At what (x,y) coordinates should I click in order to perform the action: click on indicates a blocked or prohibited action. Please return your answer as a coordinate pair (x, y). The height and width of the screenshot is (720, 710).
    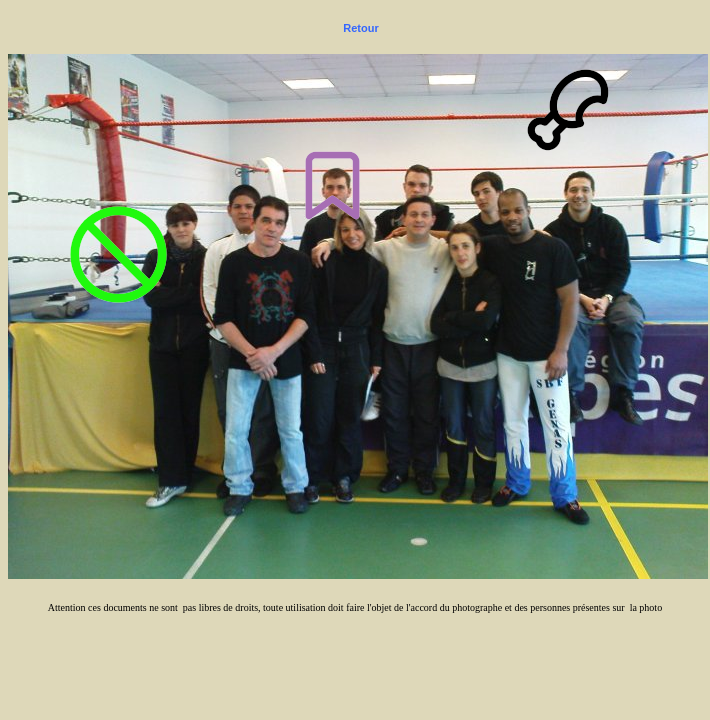
    Looking at the image, I should click on (118, 254).